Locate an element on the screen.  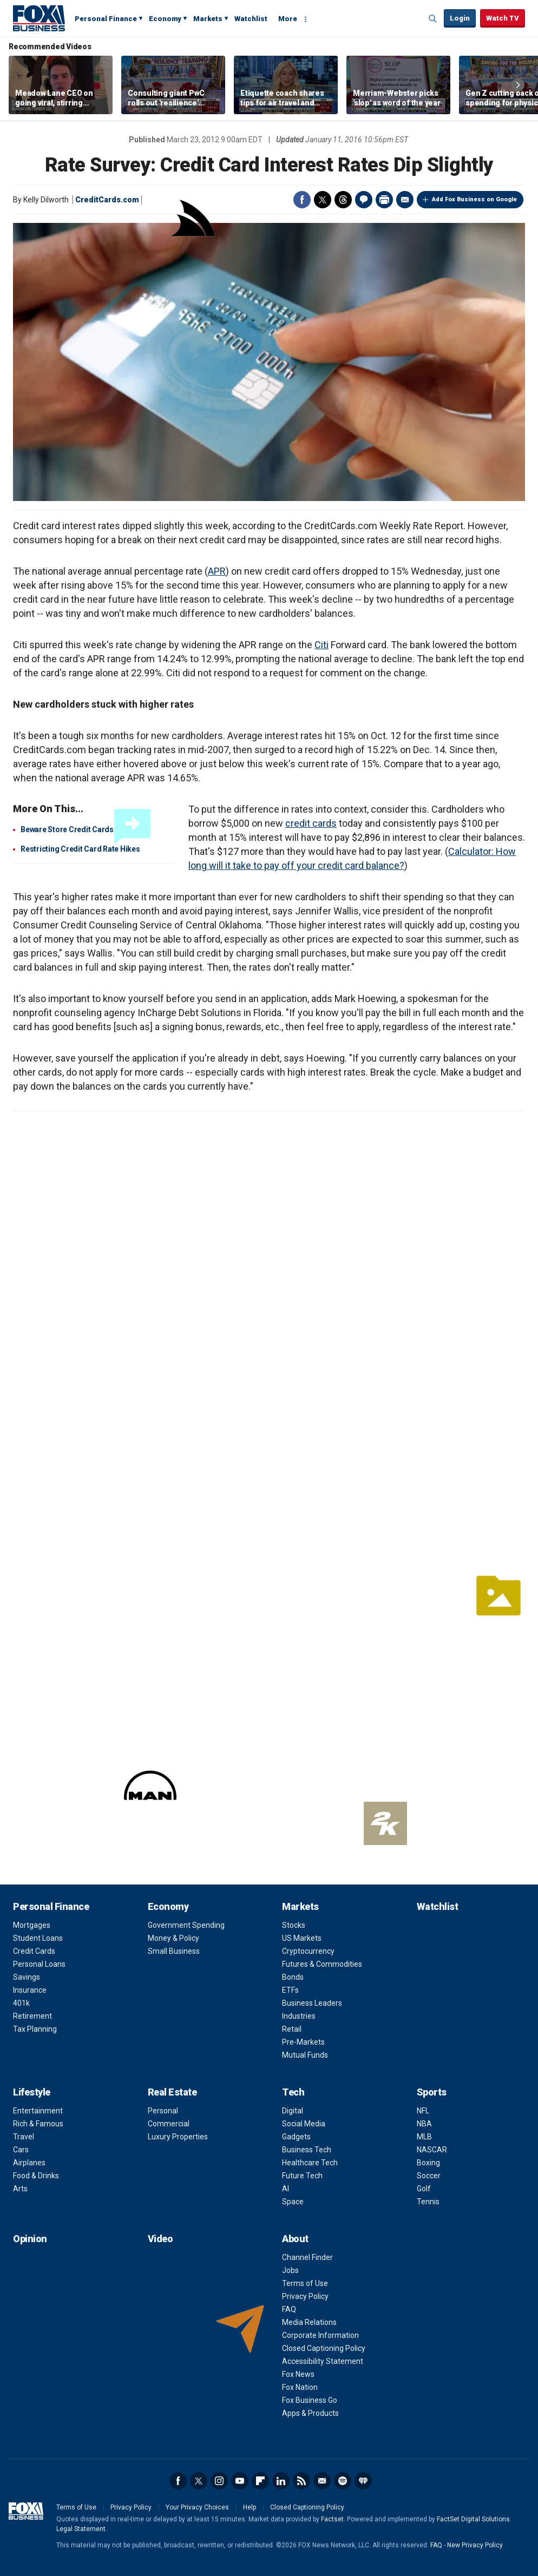
send plane logo is located at coordinates (241, 2328).